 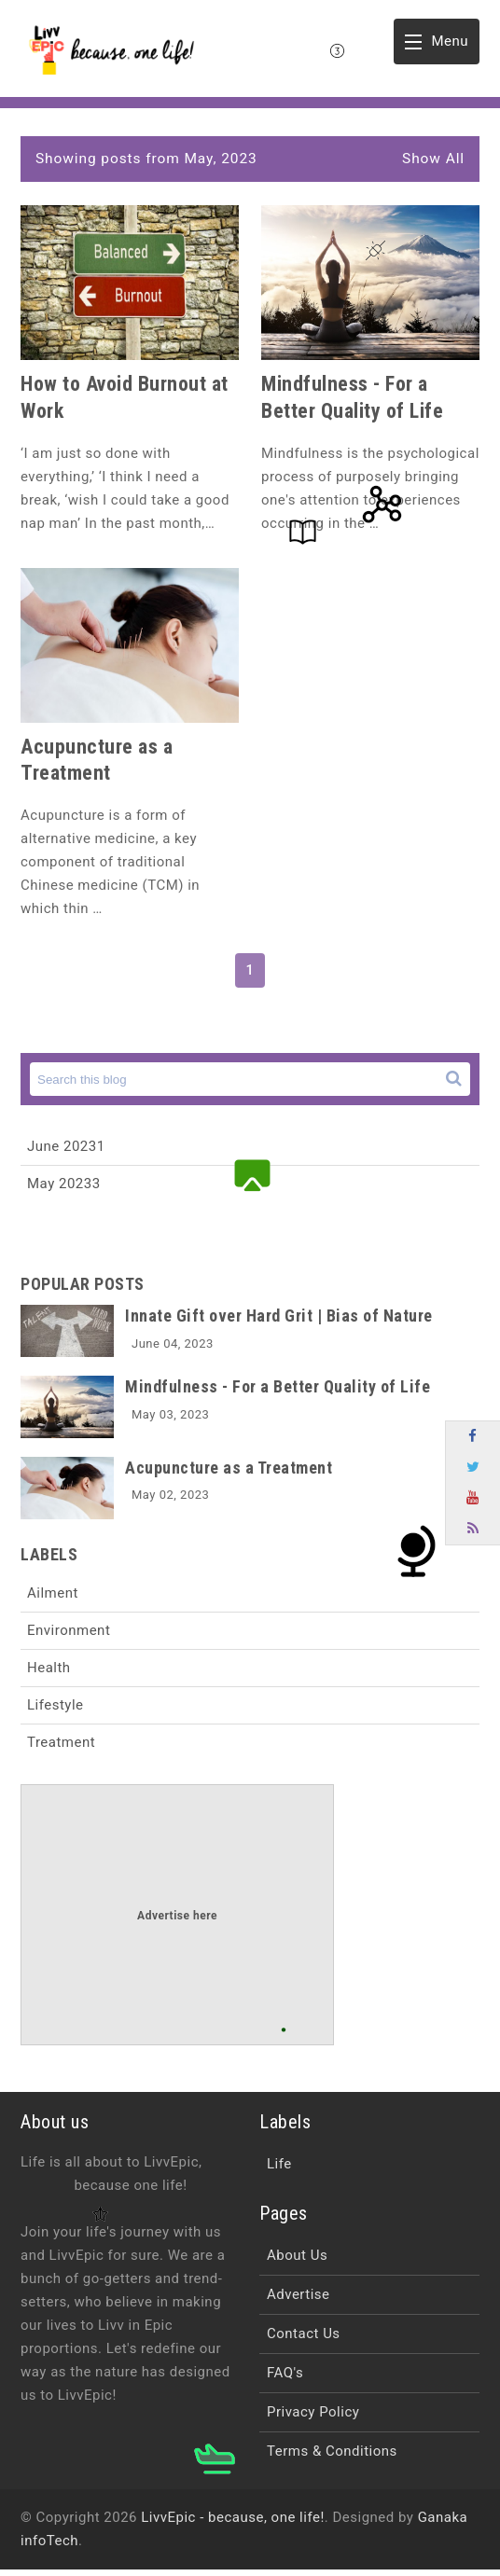 What do you see at coordinates (415, 1552) in the screenshot?
I see `switch to global or worldwide view` at bounding box center [415, 1552].